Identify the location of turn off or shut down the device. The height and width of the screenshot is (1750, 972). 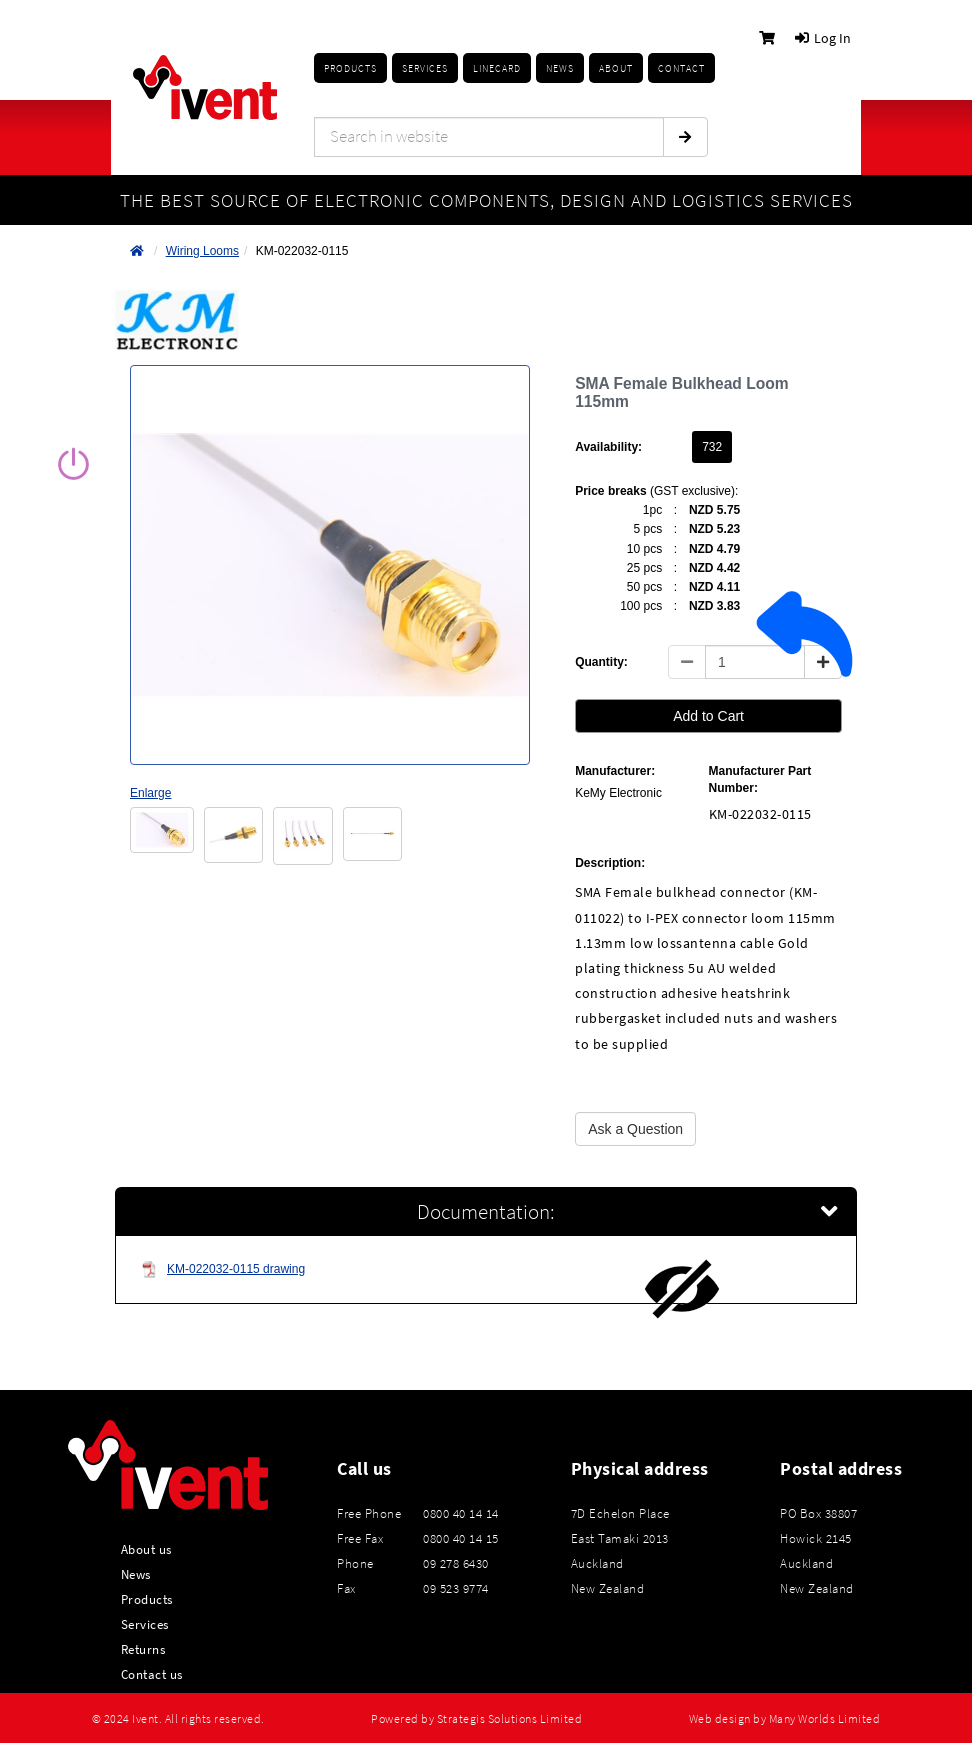
(73, 464).